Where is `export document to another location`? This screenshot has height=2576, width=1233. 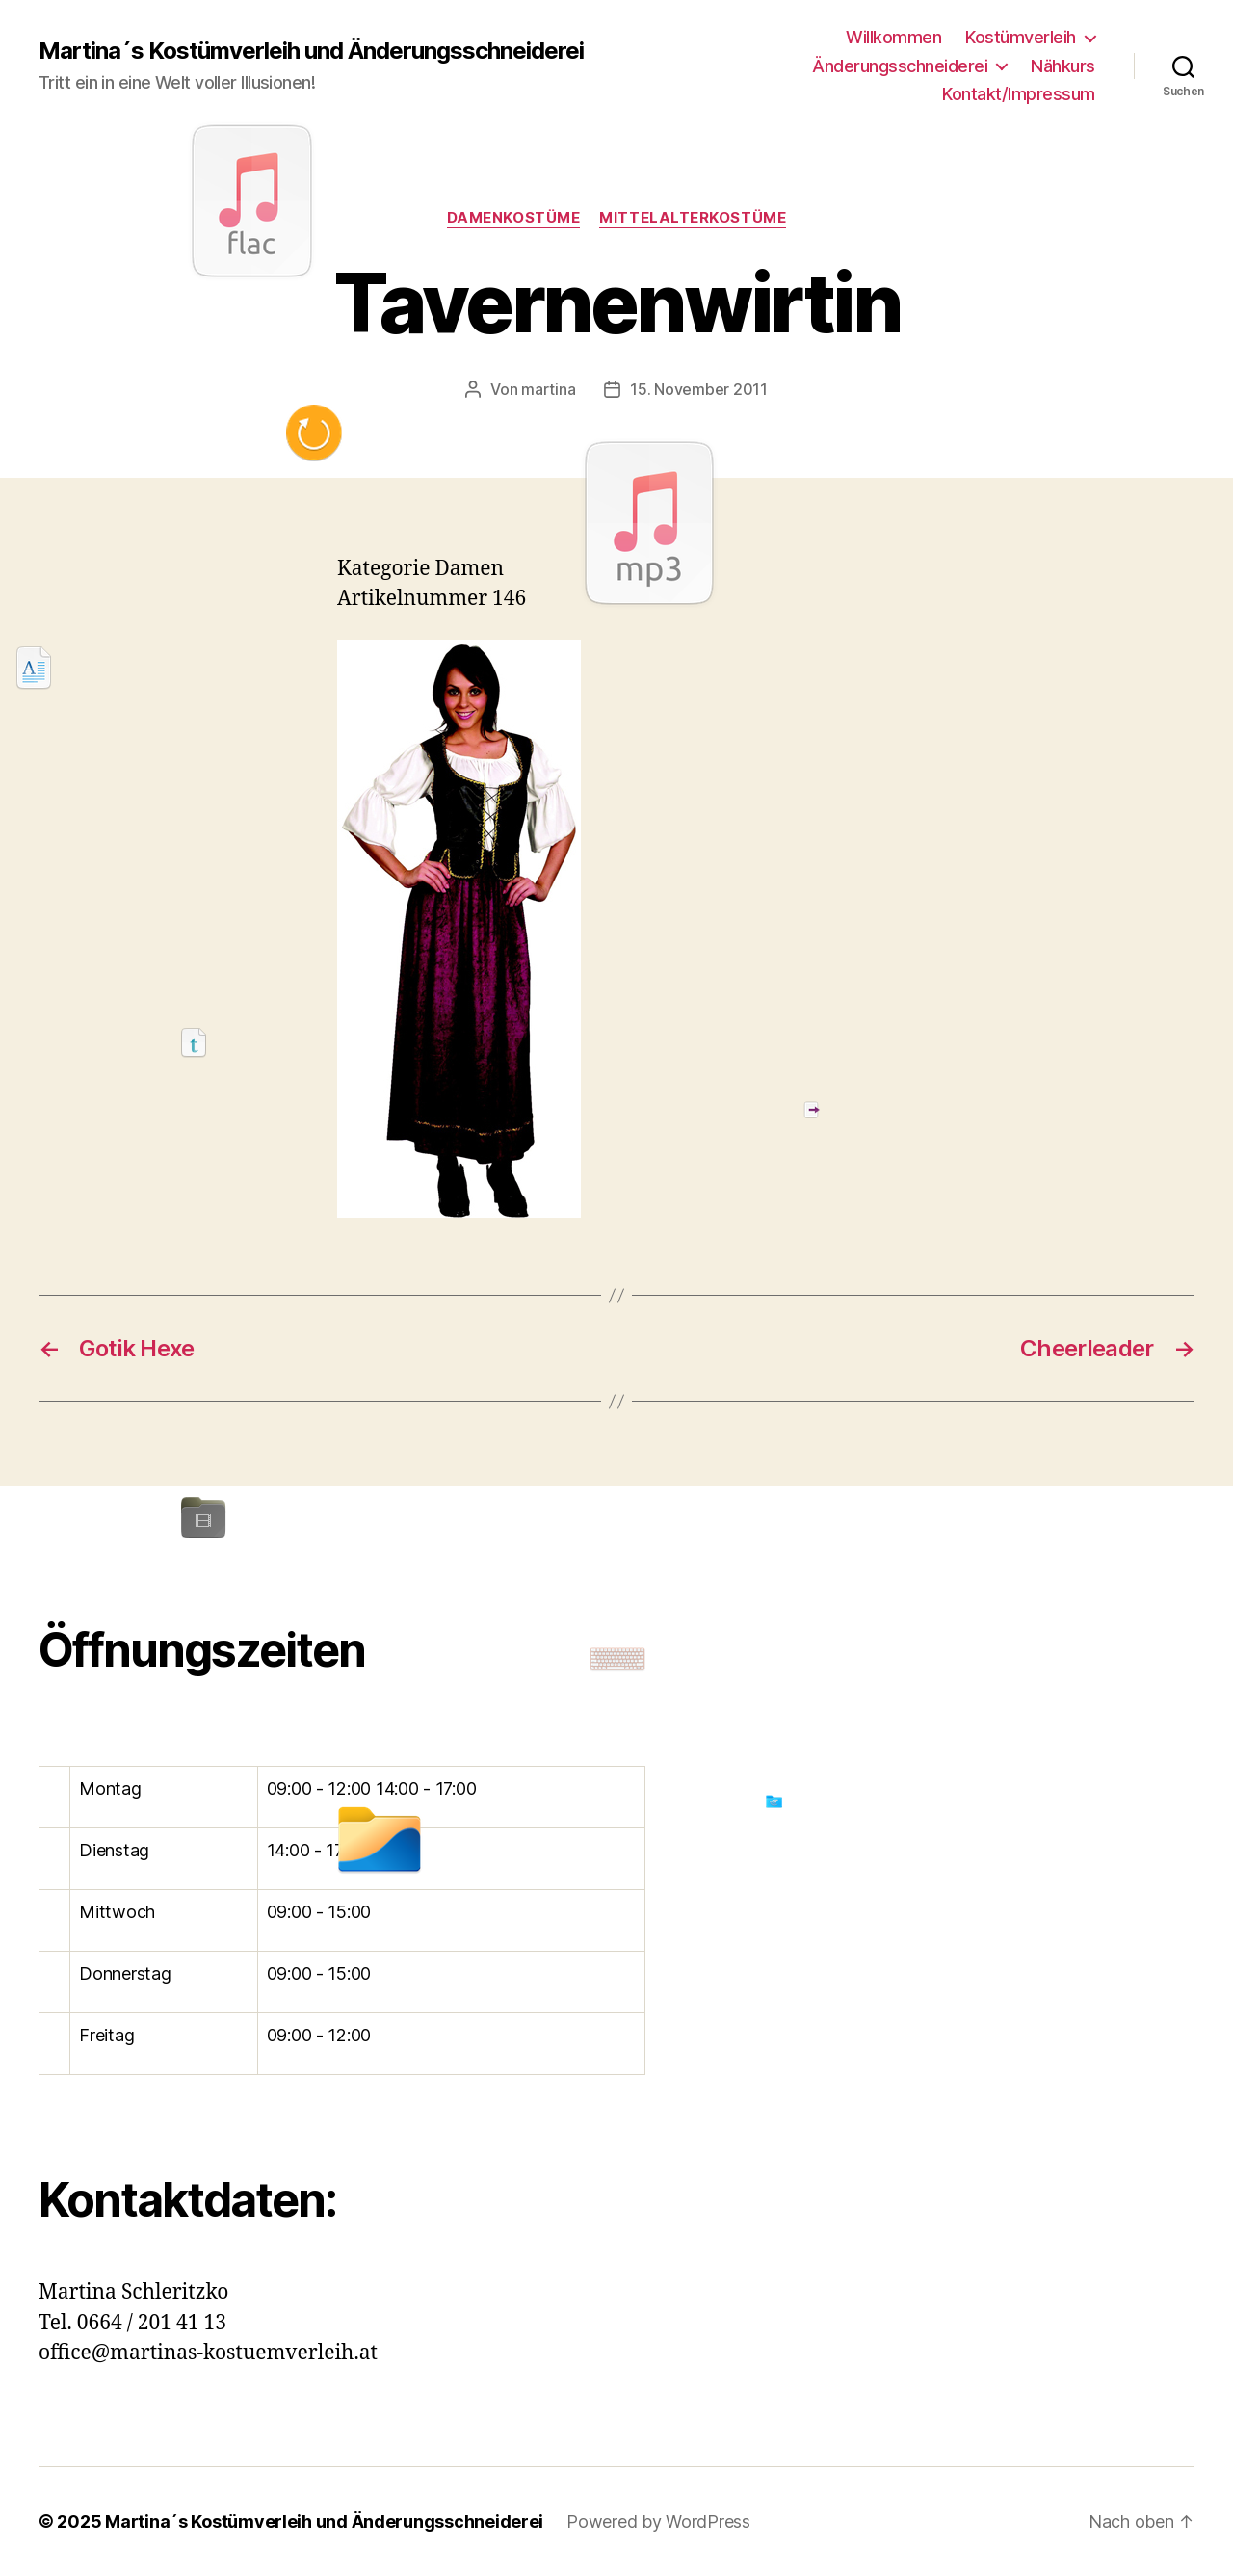 export document to another location is located at coordinates (811, 1110).